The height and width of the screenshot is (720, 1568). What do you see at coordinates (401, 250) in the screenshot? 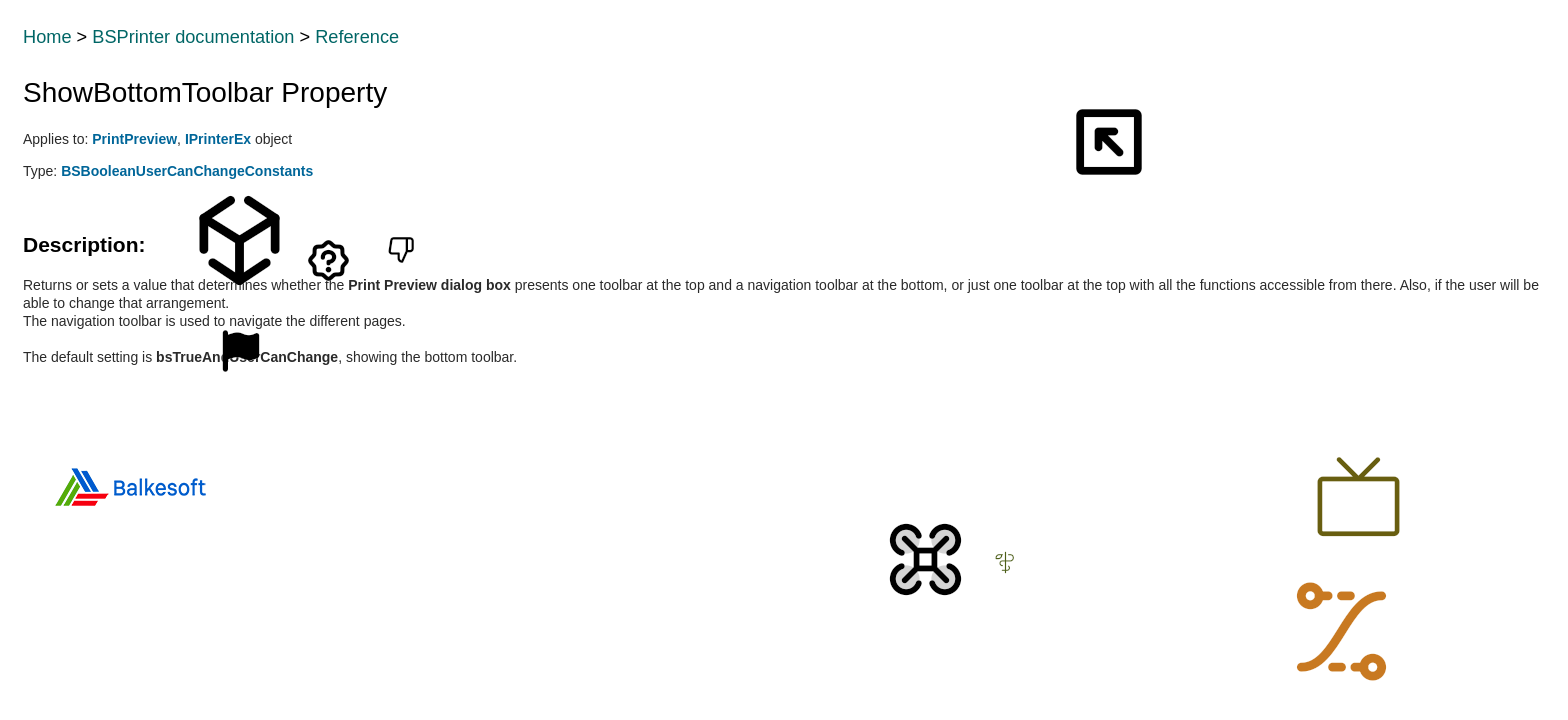
I see `dislike or downvote content` at bounding box center [401, 250].